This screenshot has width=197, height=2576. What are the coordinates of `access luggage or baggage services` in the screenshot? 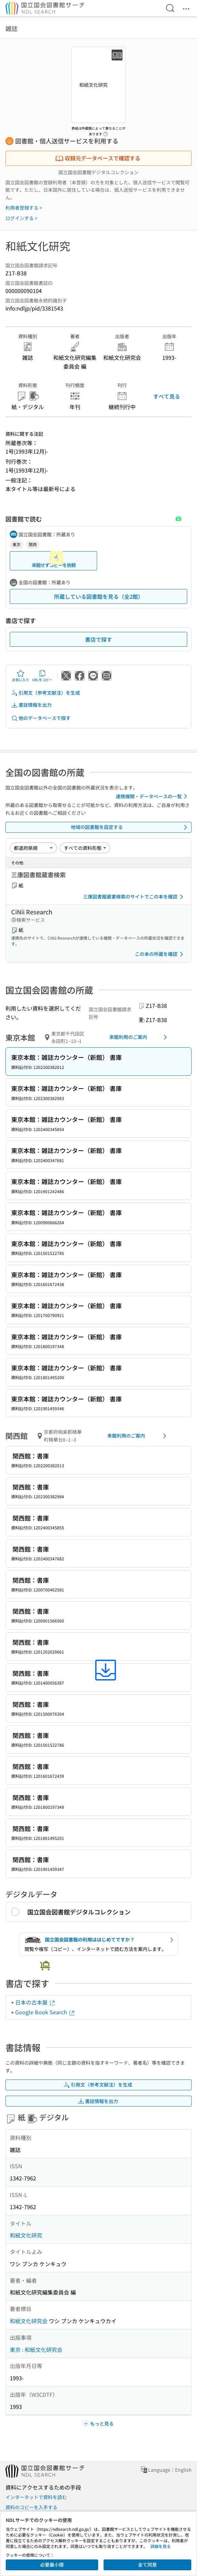 It's located at (45, 1965).